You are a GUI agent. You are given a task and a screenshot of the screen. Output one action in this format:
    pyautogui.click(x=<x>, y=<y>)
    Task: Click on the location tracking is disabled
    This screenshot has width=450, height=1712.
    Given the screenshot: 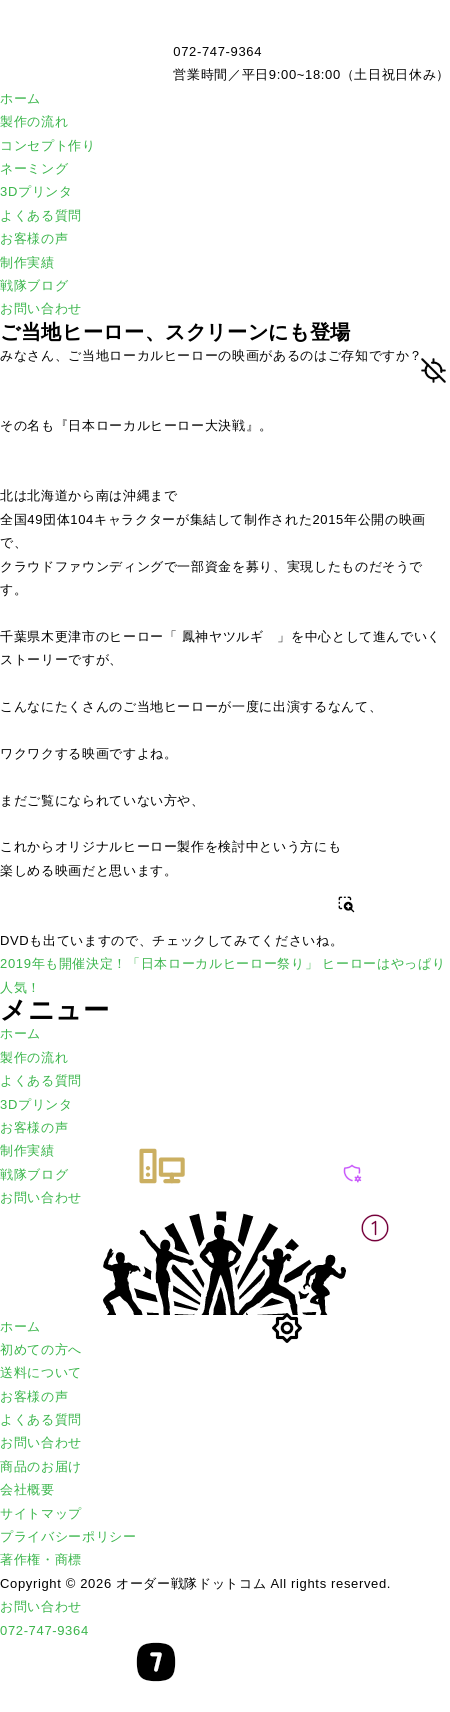 What is the action you would take?
    pyautogui.click(x=433, y=370)
    